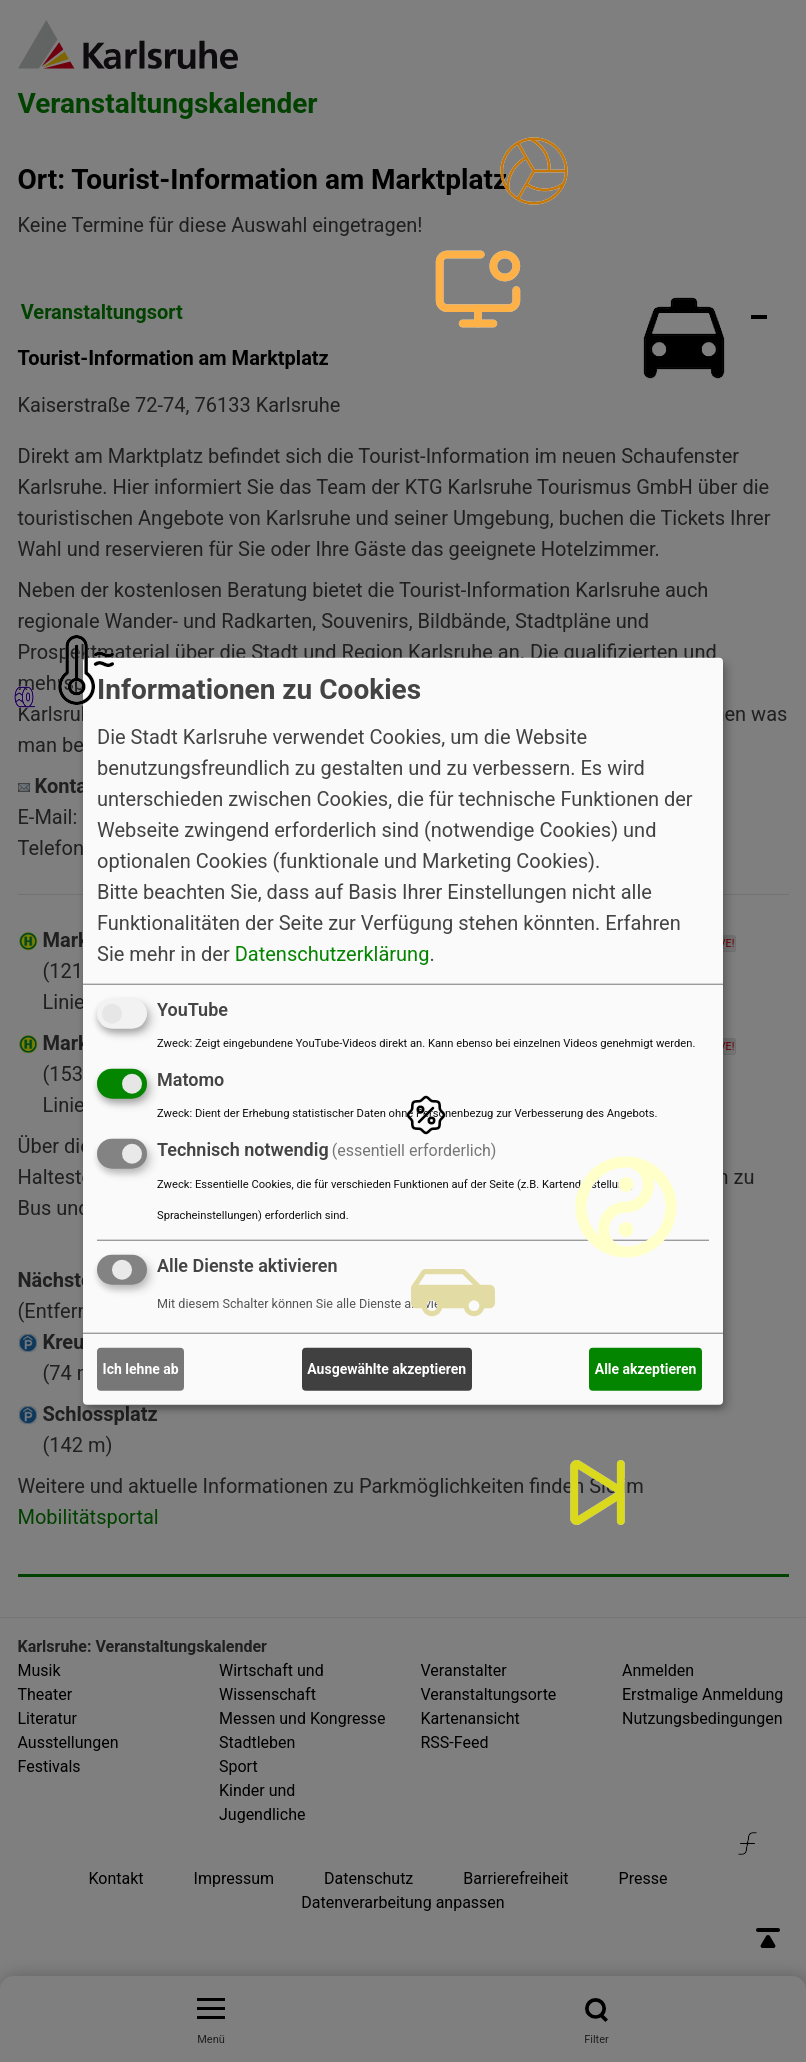 The height and width of the screenshot is (2062, 806). Describe the element at coordinates (453, 1290) in the screenshot. I see `access vehicle or car-related settings` at that location.